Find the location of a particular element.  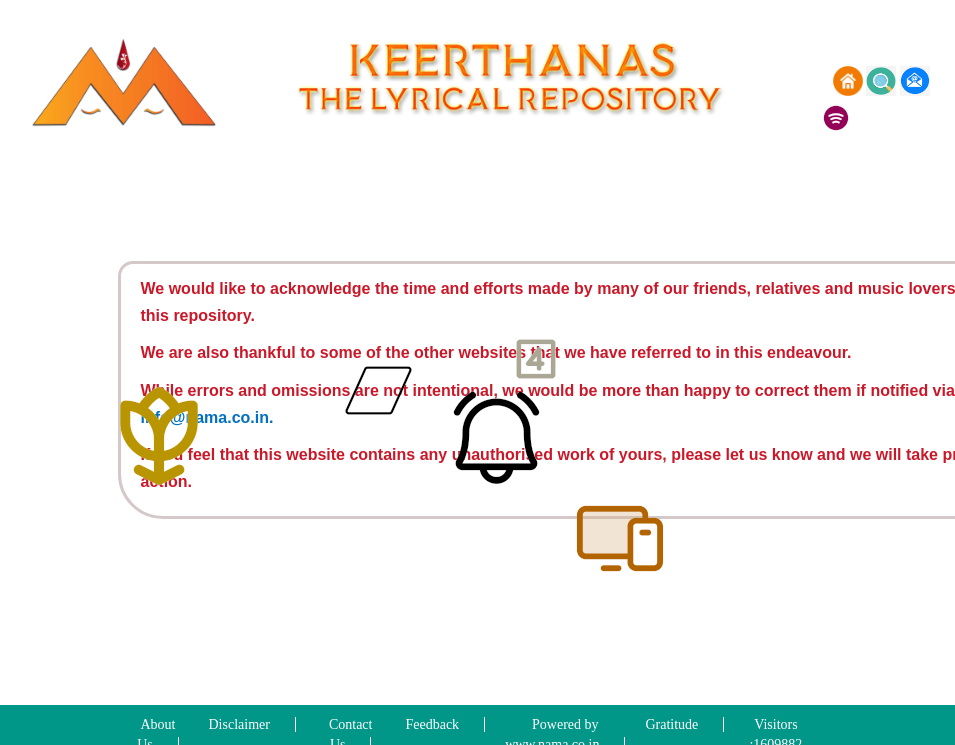

insert a parallelogram shape is located at coordinates (378, 390).